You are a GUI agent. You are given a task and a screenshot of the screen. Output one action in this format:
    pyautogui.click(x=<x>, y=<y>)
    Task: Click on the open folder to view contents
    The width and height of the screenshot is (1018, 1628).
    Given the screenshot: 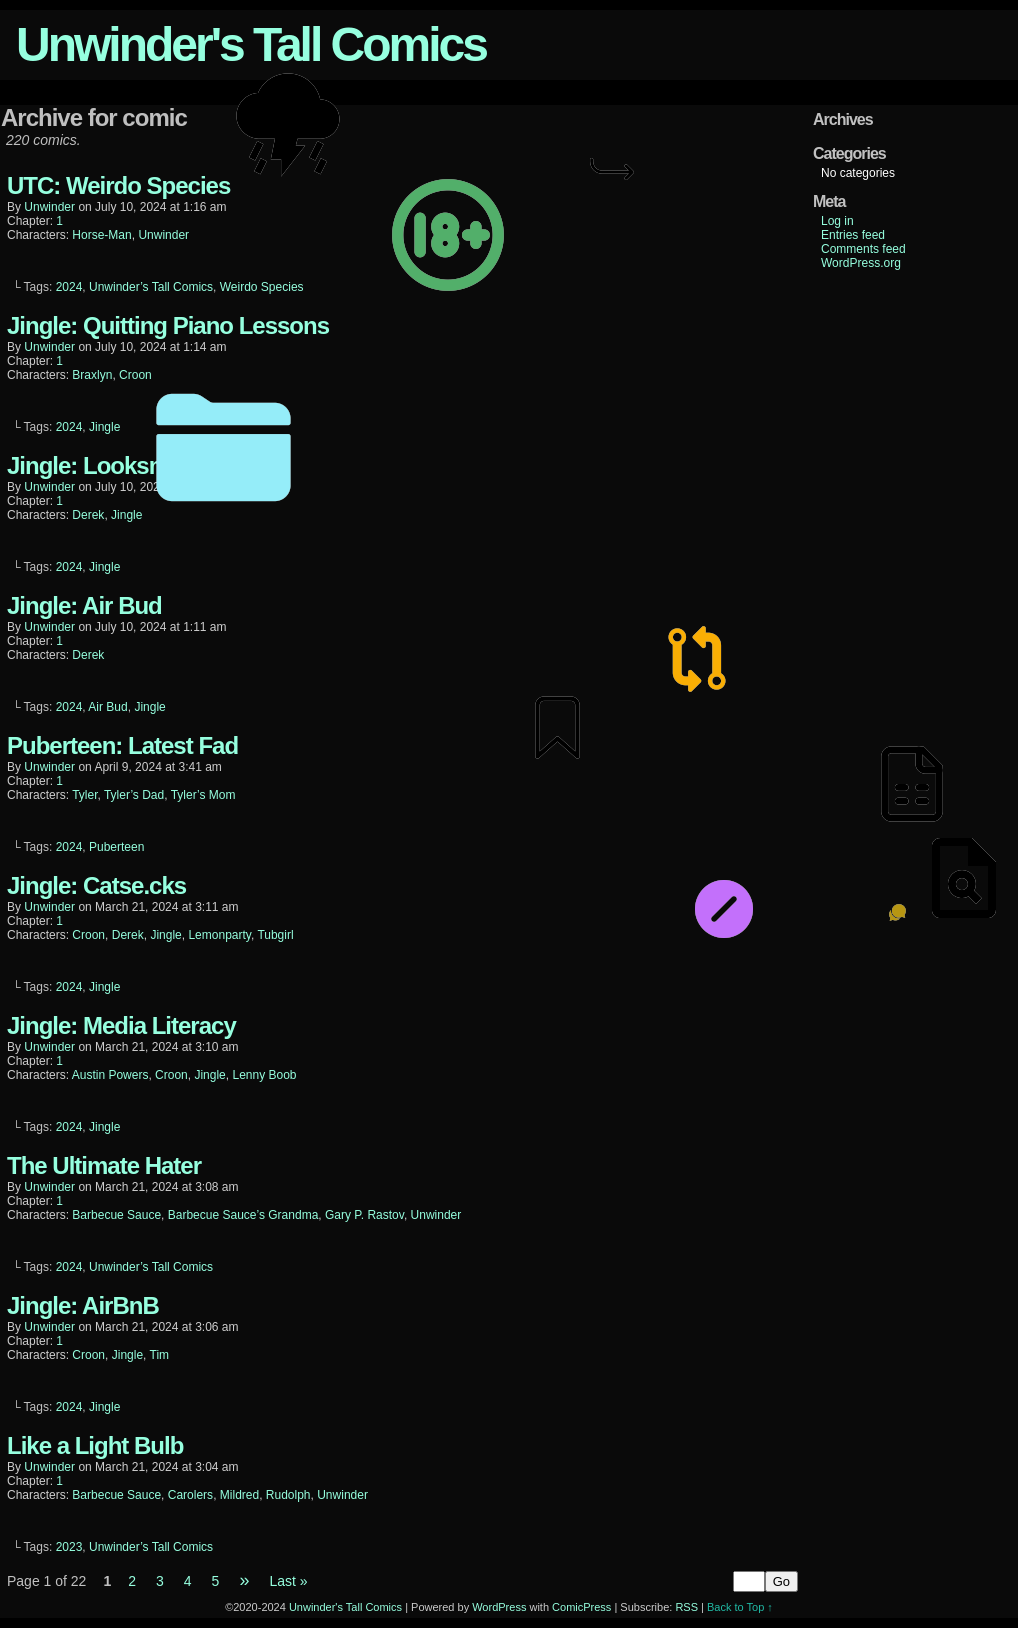 What is the action you would take?
    pyautogui.click(x=223, y=447)
    